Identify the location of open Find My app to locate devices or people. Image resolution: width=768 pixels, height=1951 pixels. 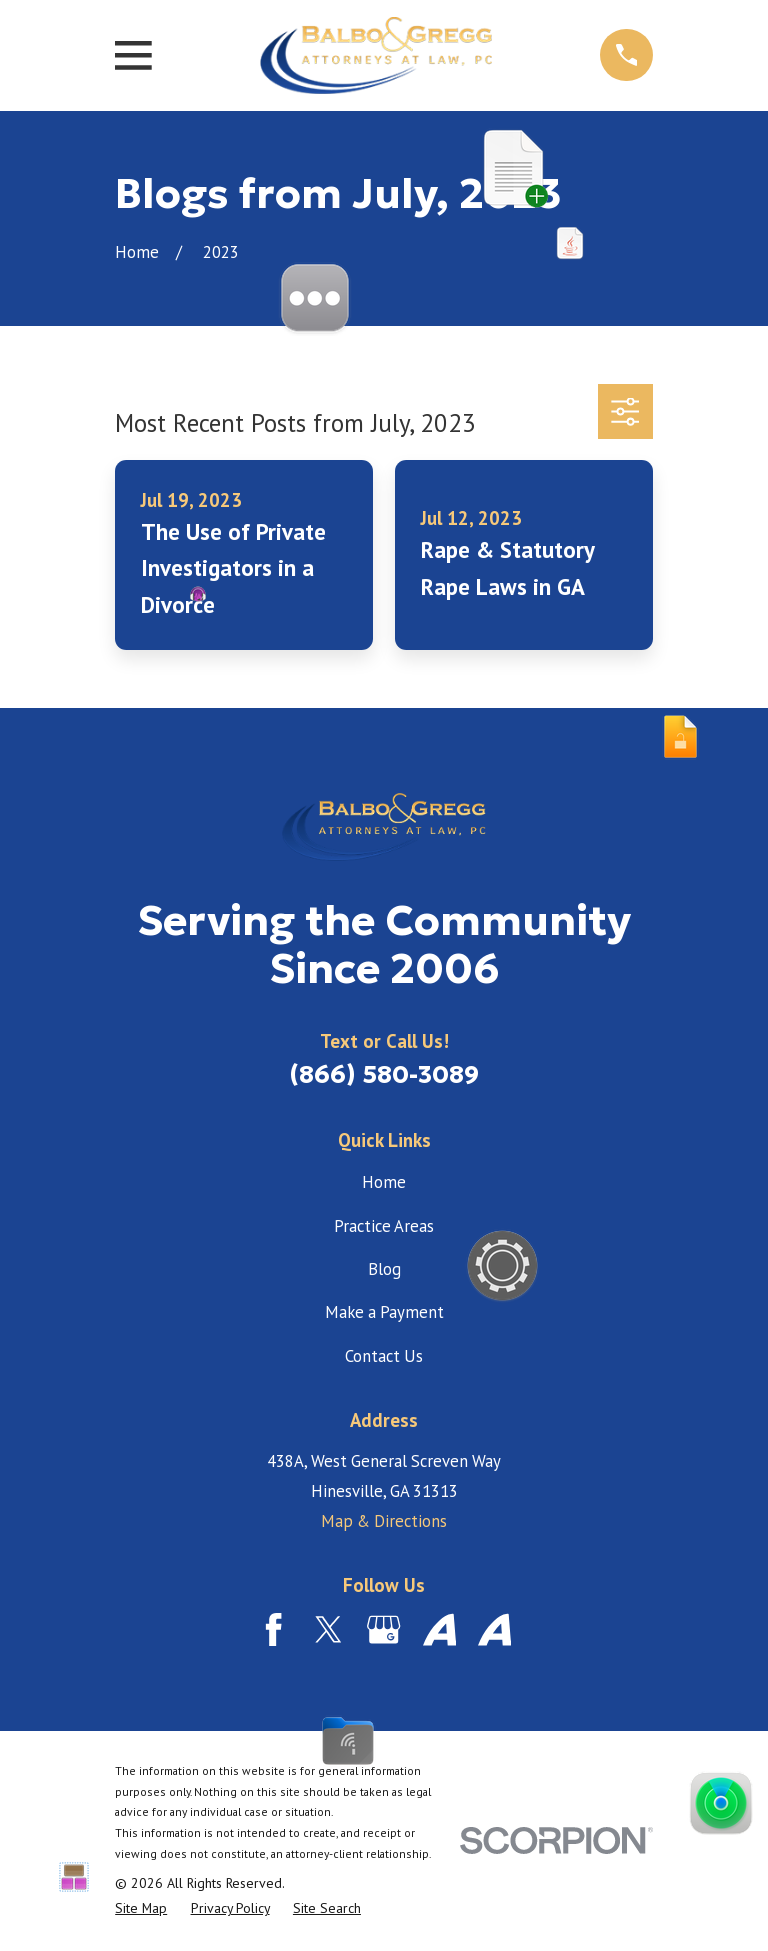
(721, 1803).